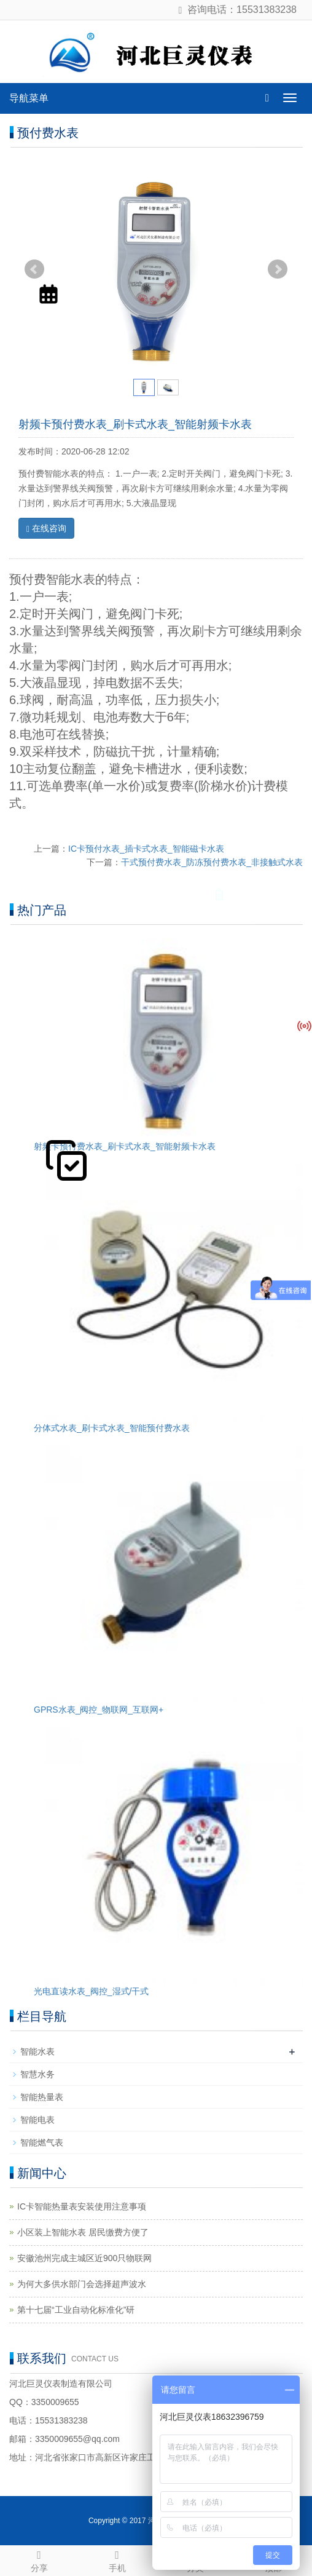 The height and width of the screenshot is (2576, 312). What do you see at coordinates (66, 1160) in the screenshot?
I see `content copied to clipboard successfully` at bounding box center [66, 1160].